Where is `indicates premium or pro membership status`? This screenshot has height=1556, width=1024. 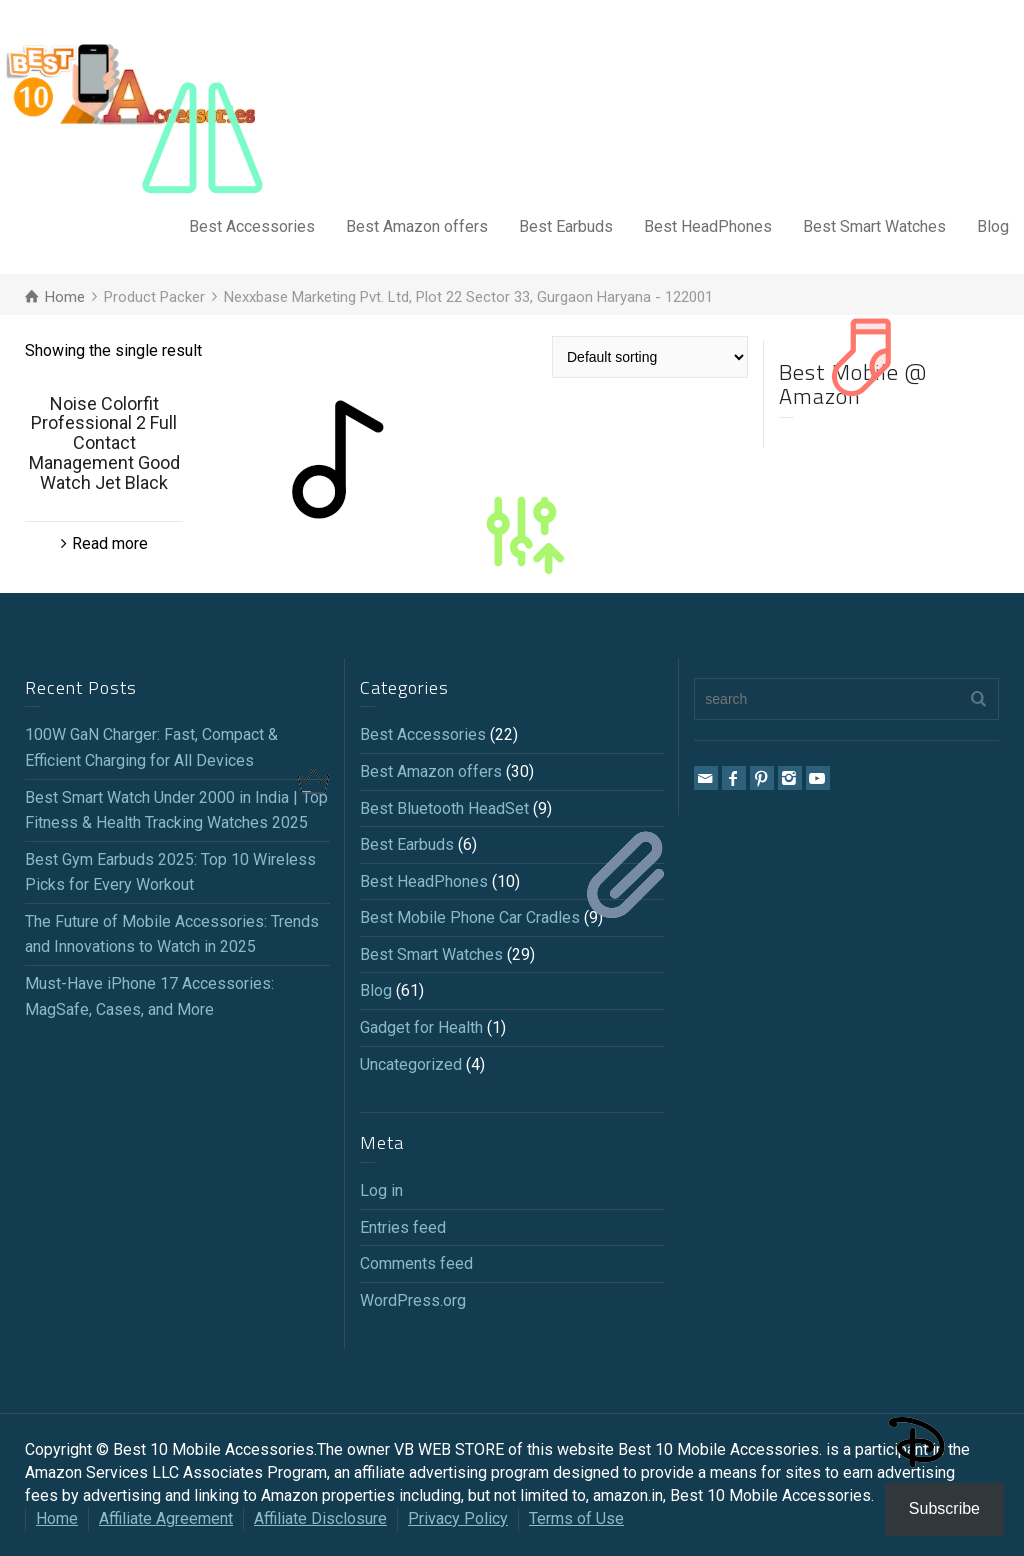 indicates premium or pro membership status is located at coordinates (313, 782).